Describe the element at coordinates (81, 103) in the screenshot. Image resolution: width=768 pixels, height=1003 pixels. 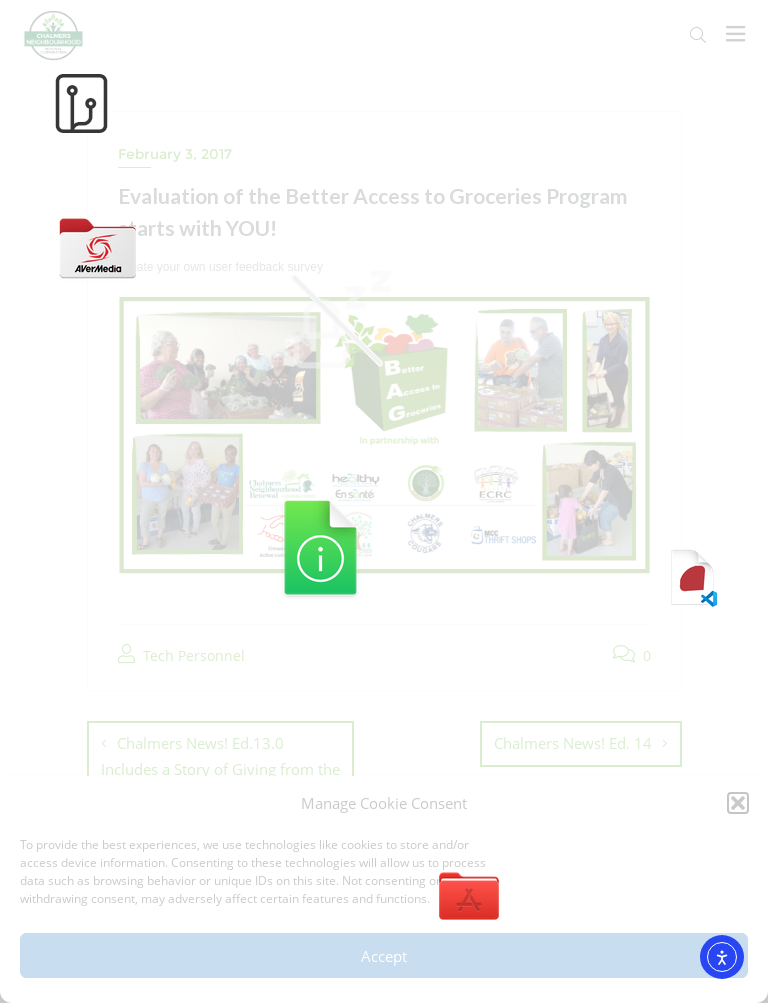
I see `open gitg version control application` at that location.